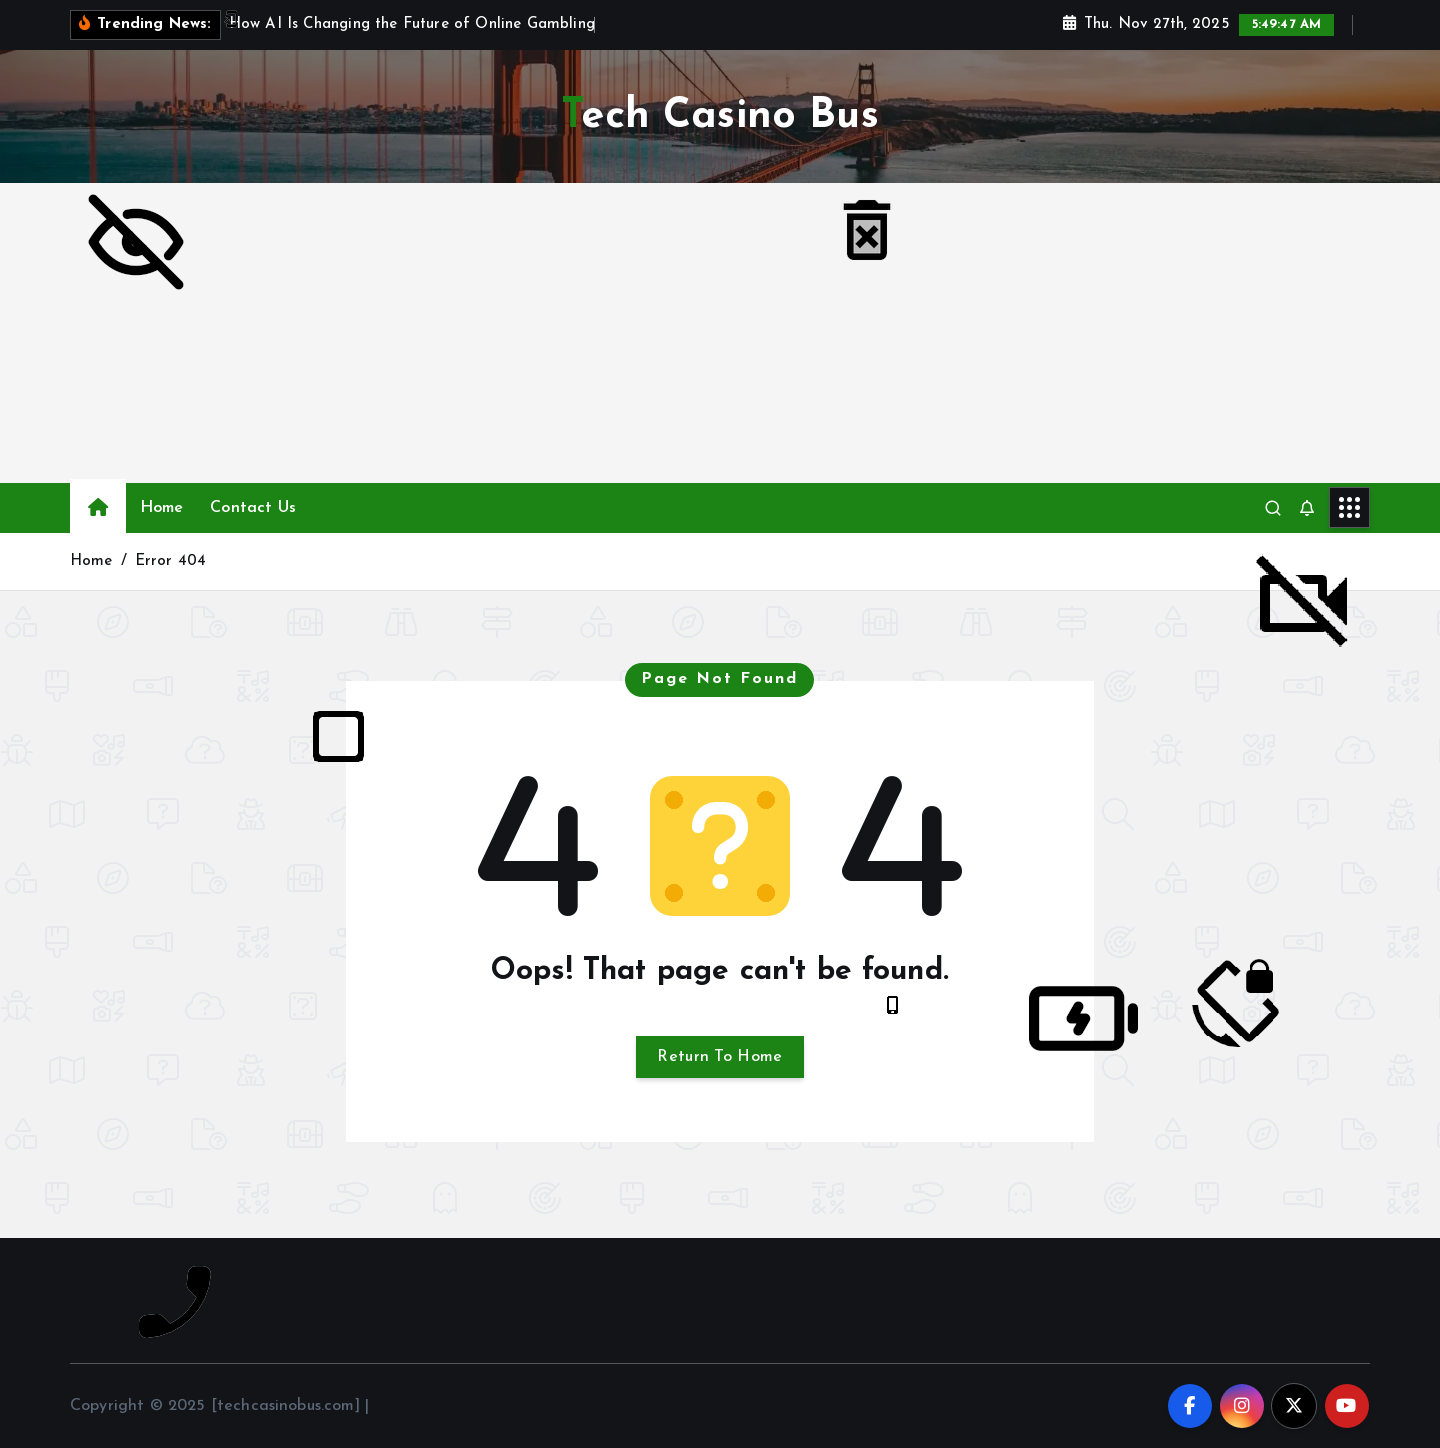 The image size is (1440, 1448). I want to click on add this page or app to your home screen, so click(231, 19).